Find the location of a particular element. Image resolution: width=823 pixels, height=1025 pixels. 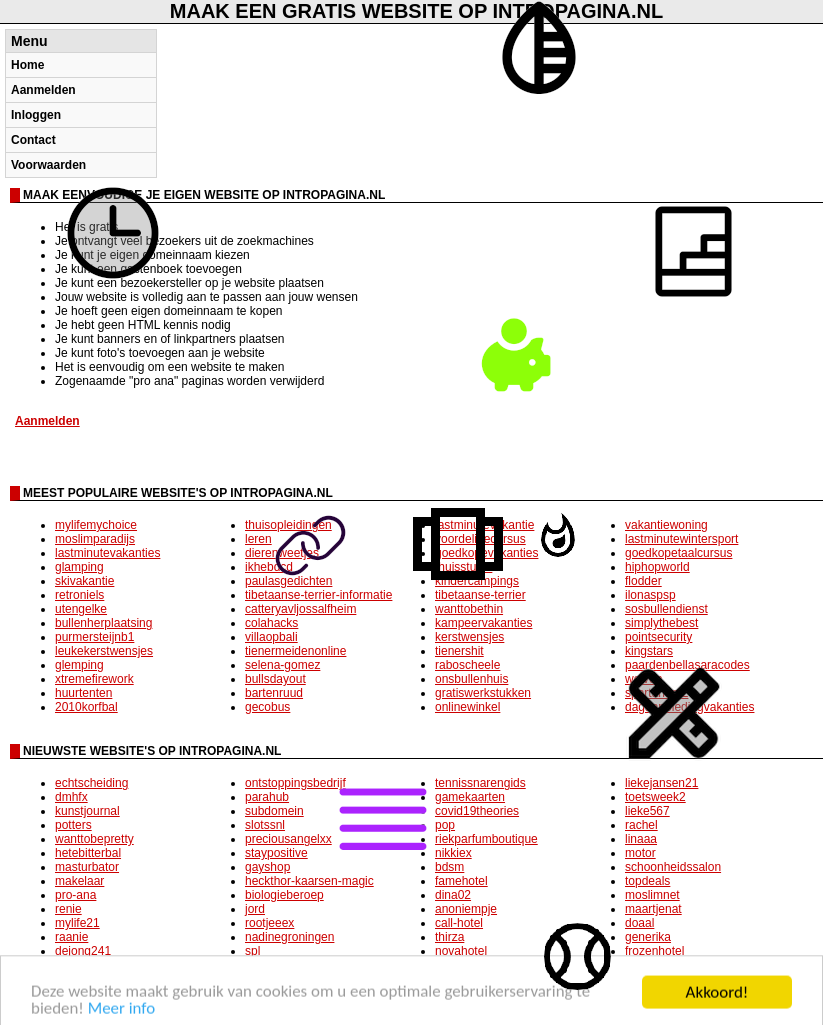

justify text alignment is located at coordinates (383, 821).